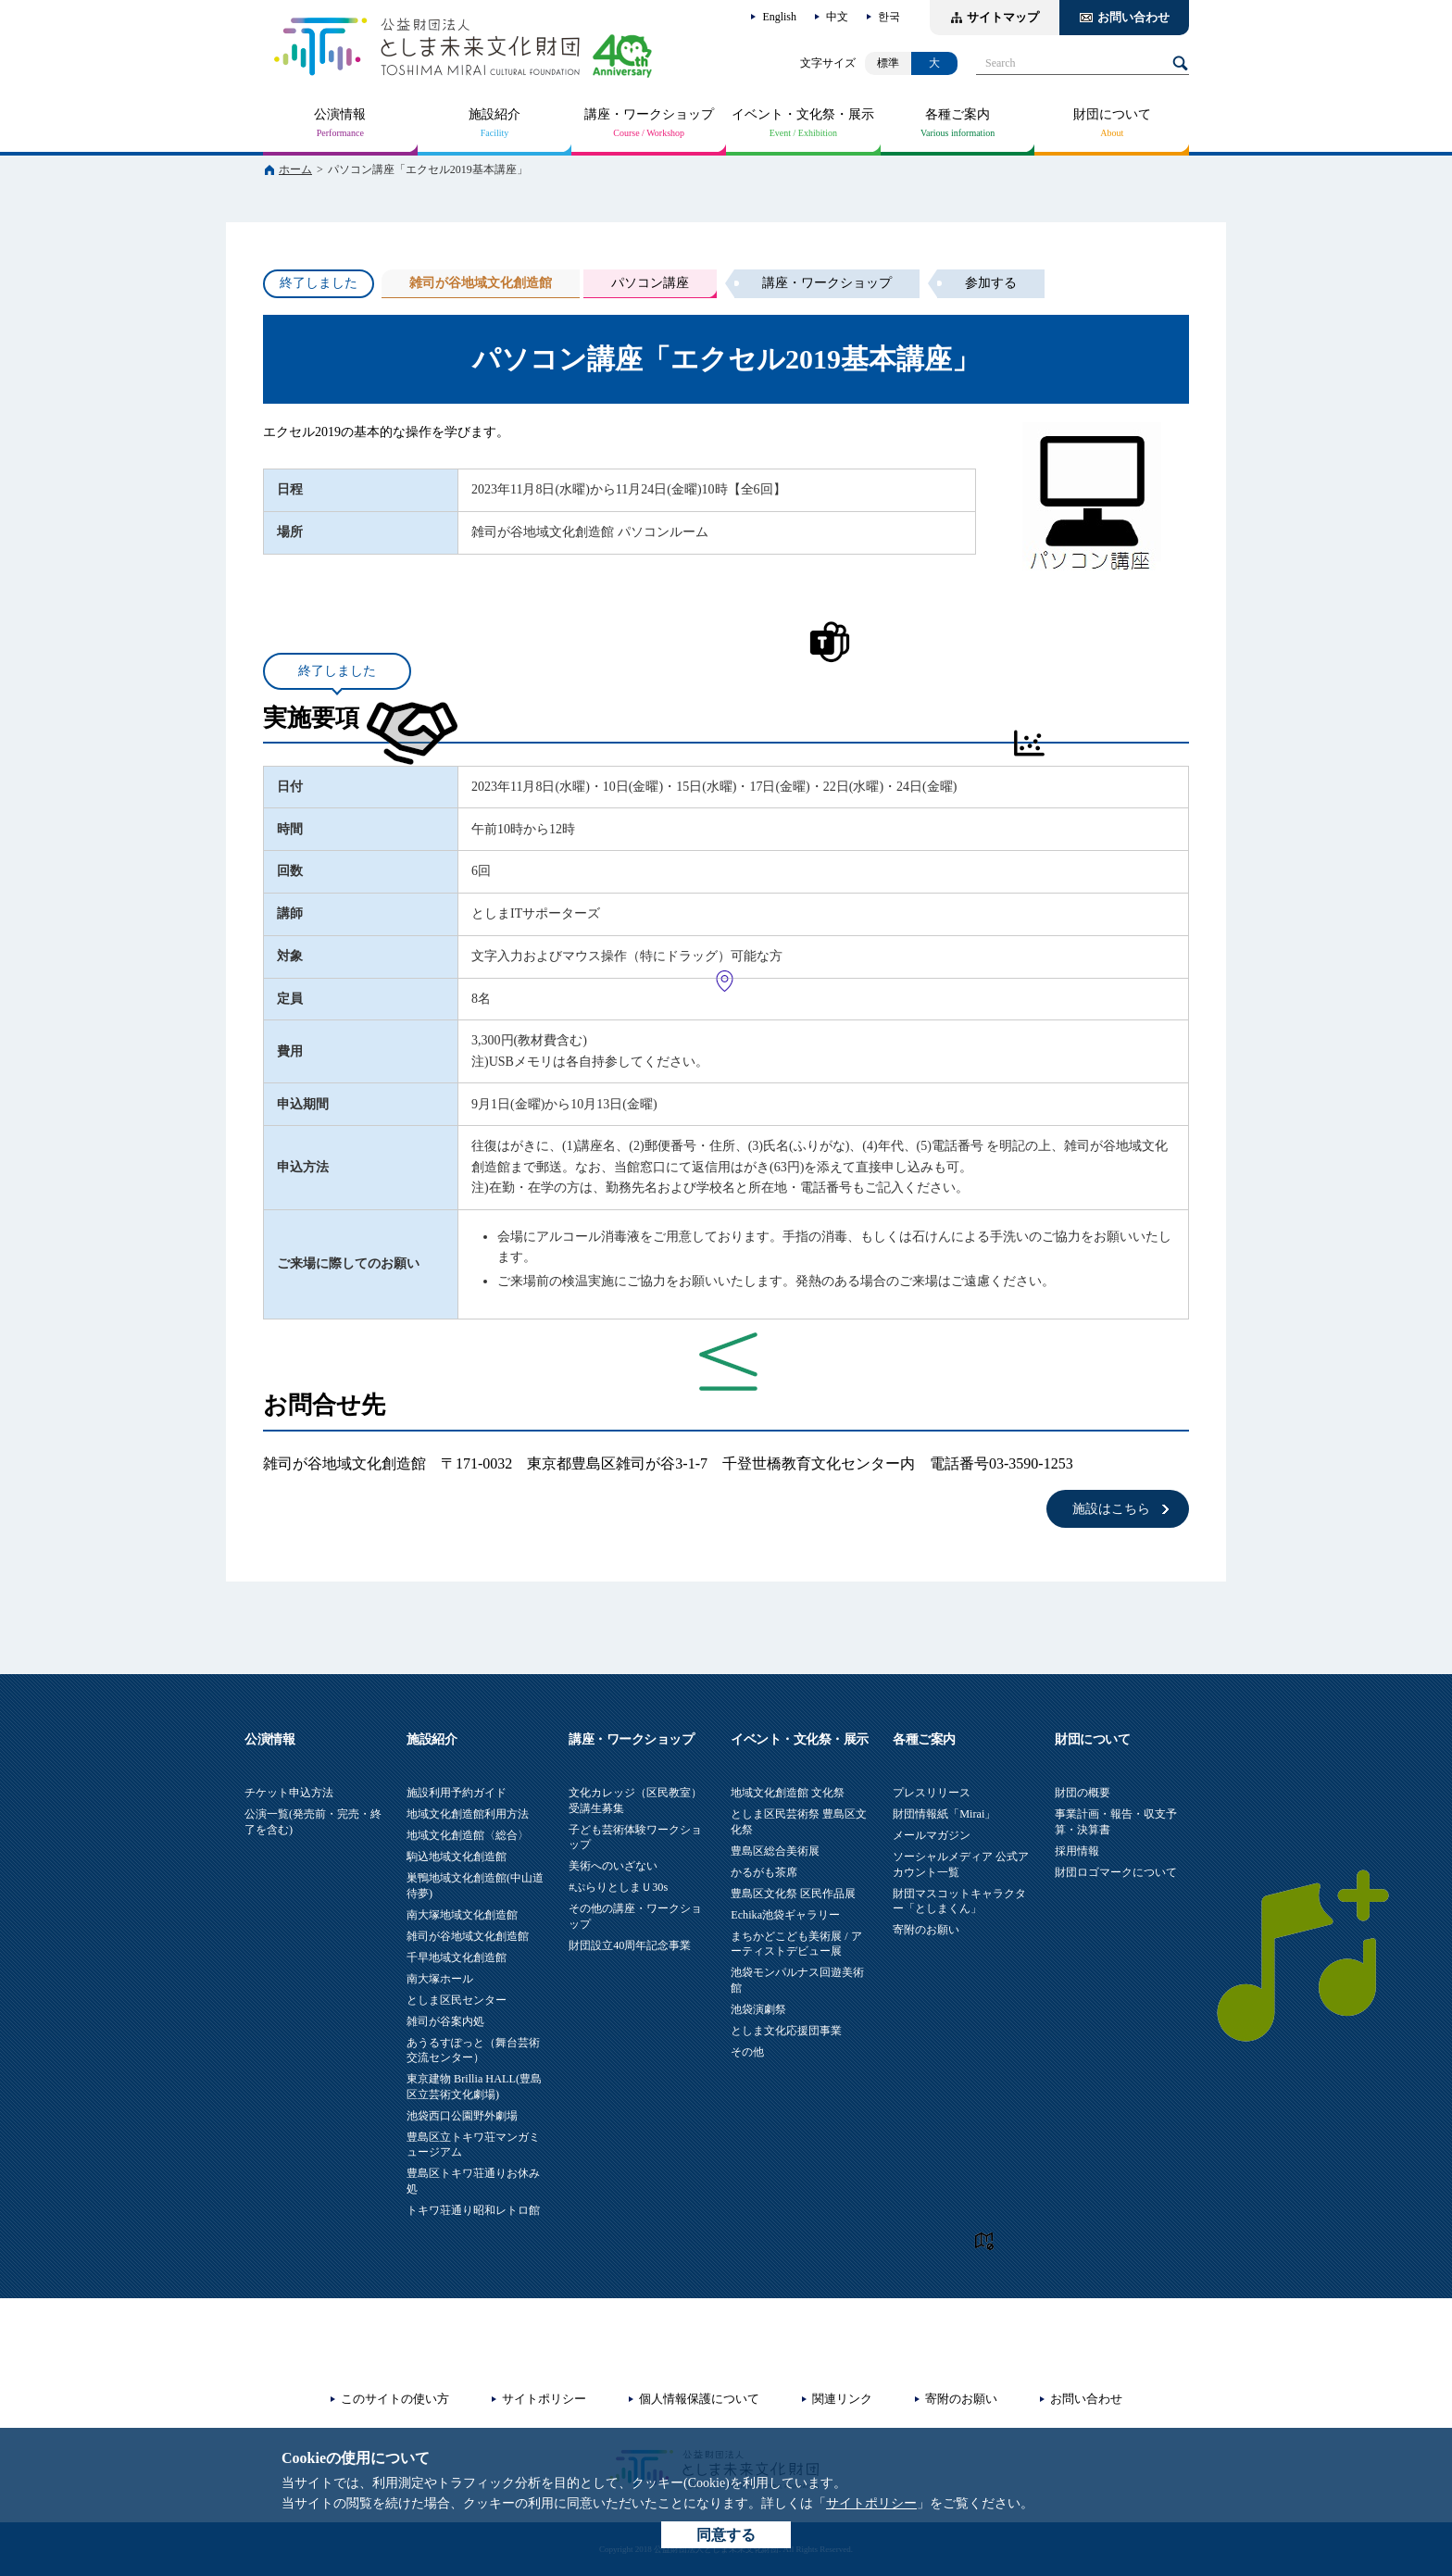  I want to click on view scatter plot data visualization, so click(1029, 743).